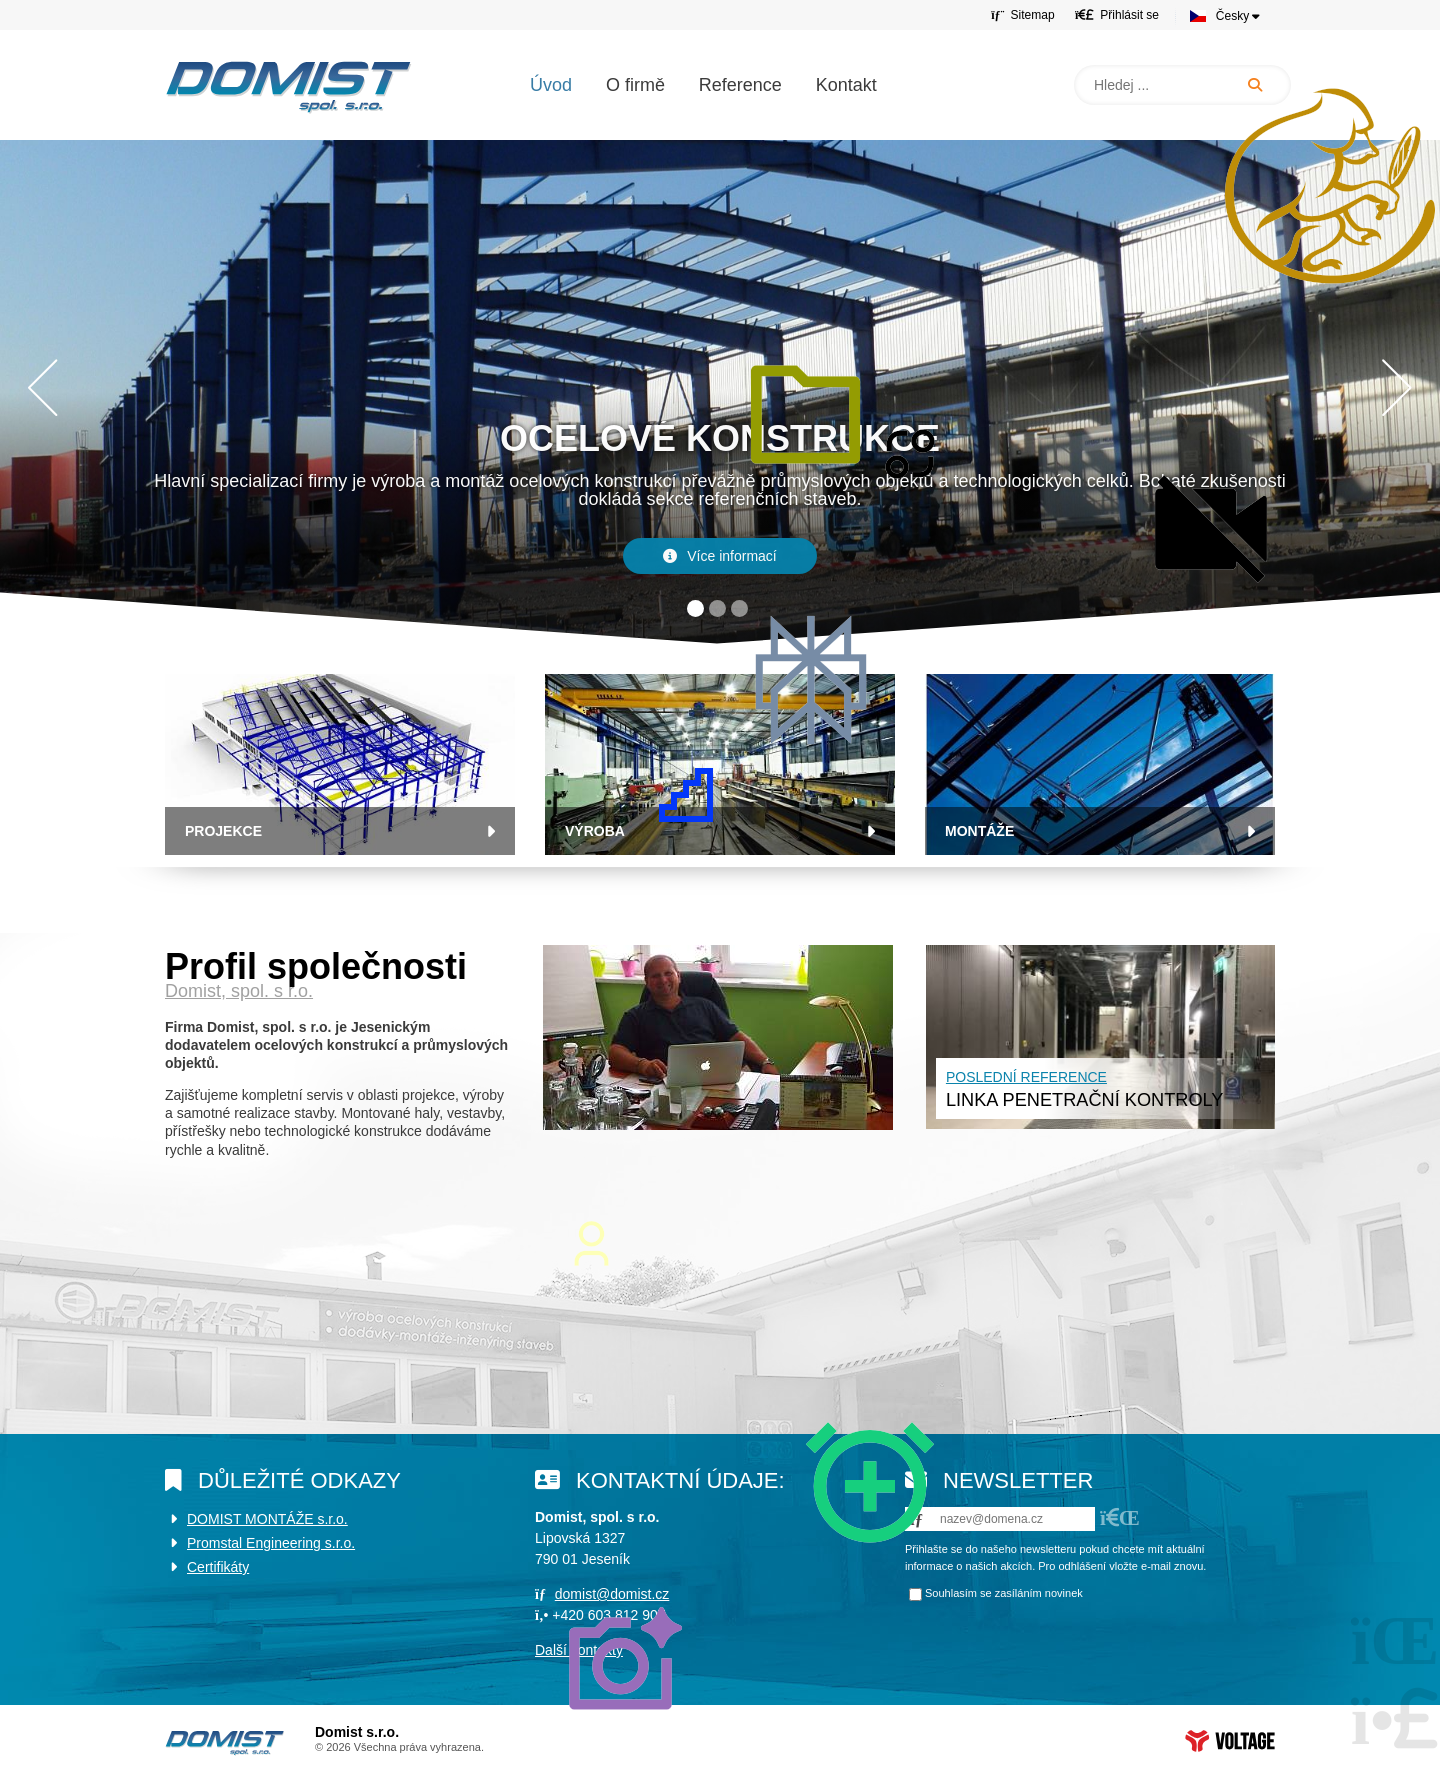  What do you see at coordinates (910, 454) in the screenshot?
I see `exchange or convert currency` at bounding box center [910, 454].